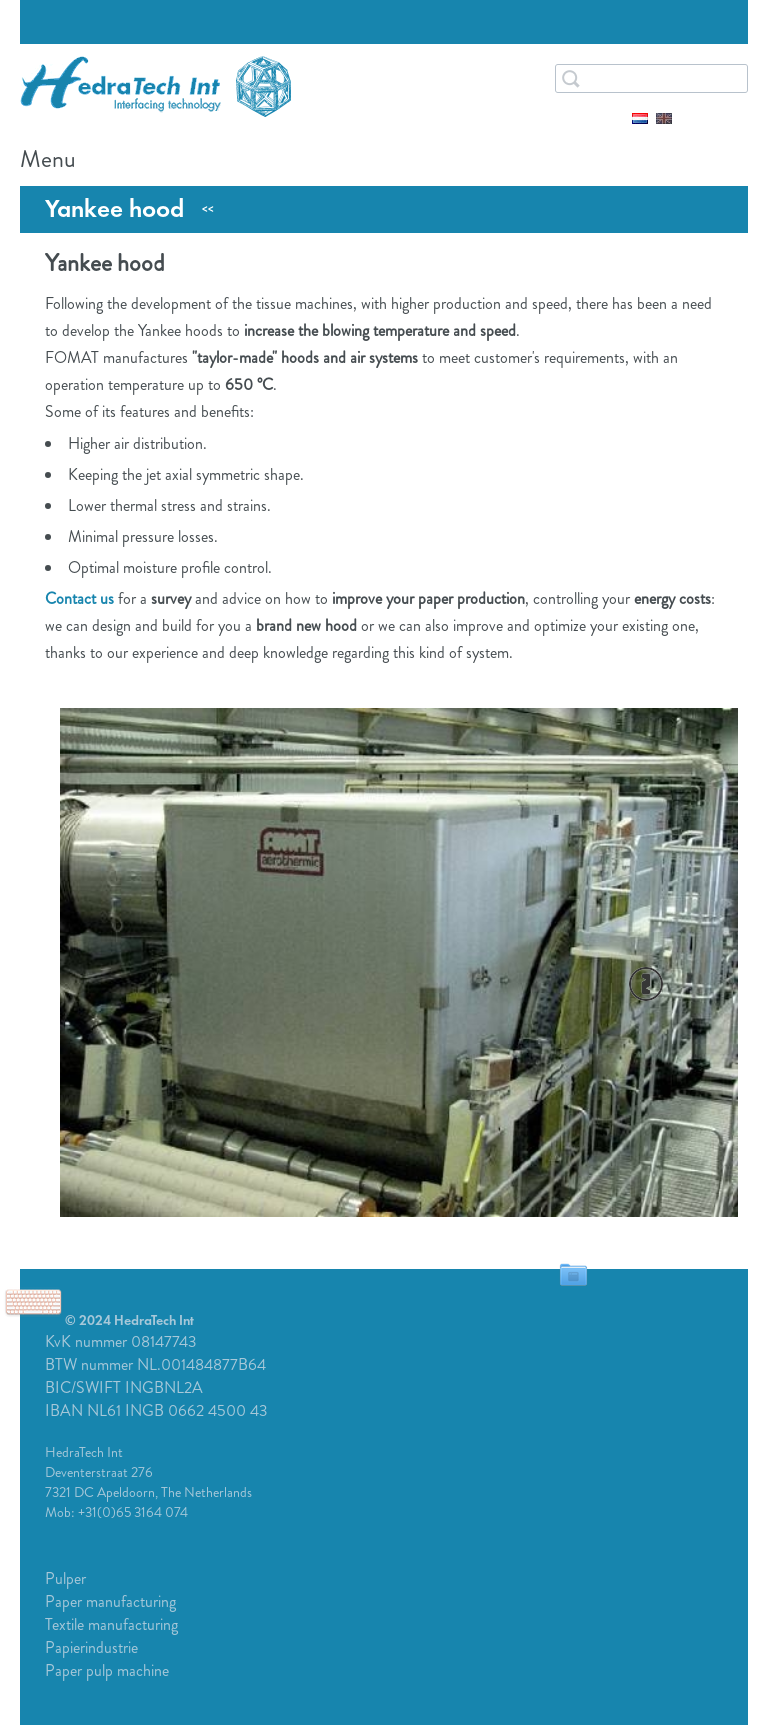 This screenshot has height=1725, width=768. I want to click on access password manager, so click(646, 984).